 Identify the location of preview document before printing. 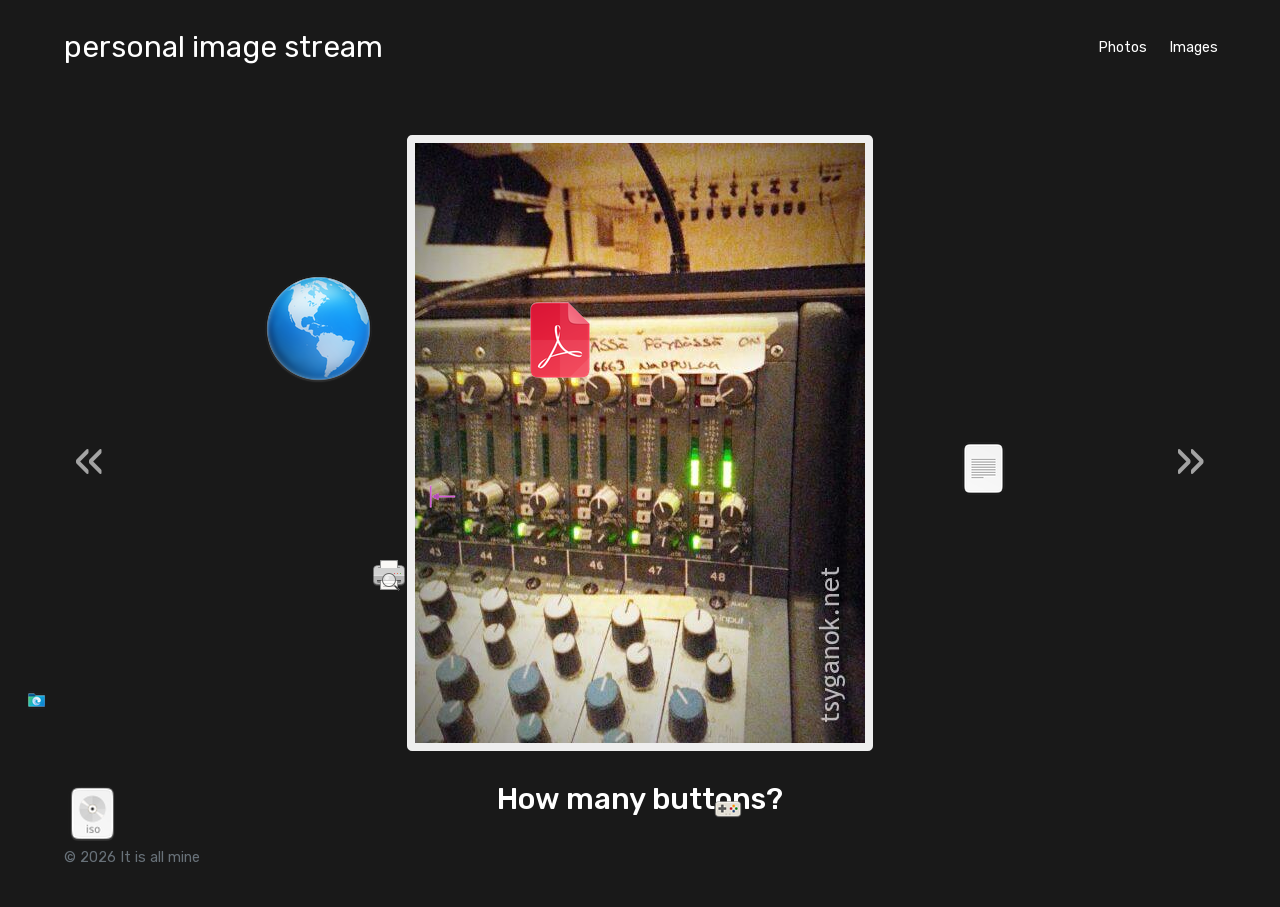
(389, 575).